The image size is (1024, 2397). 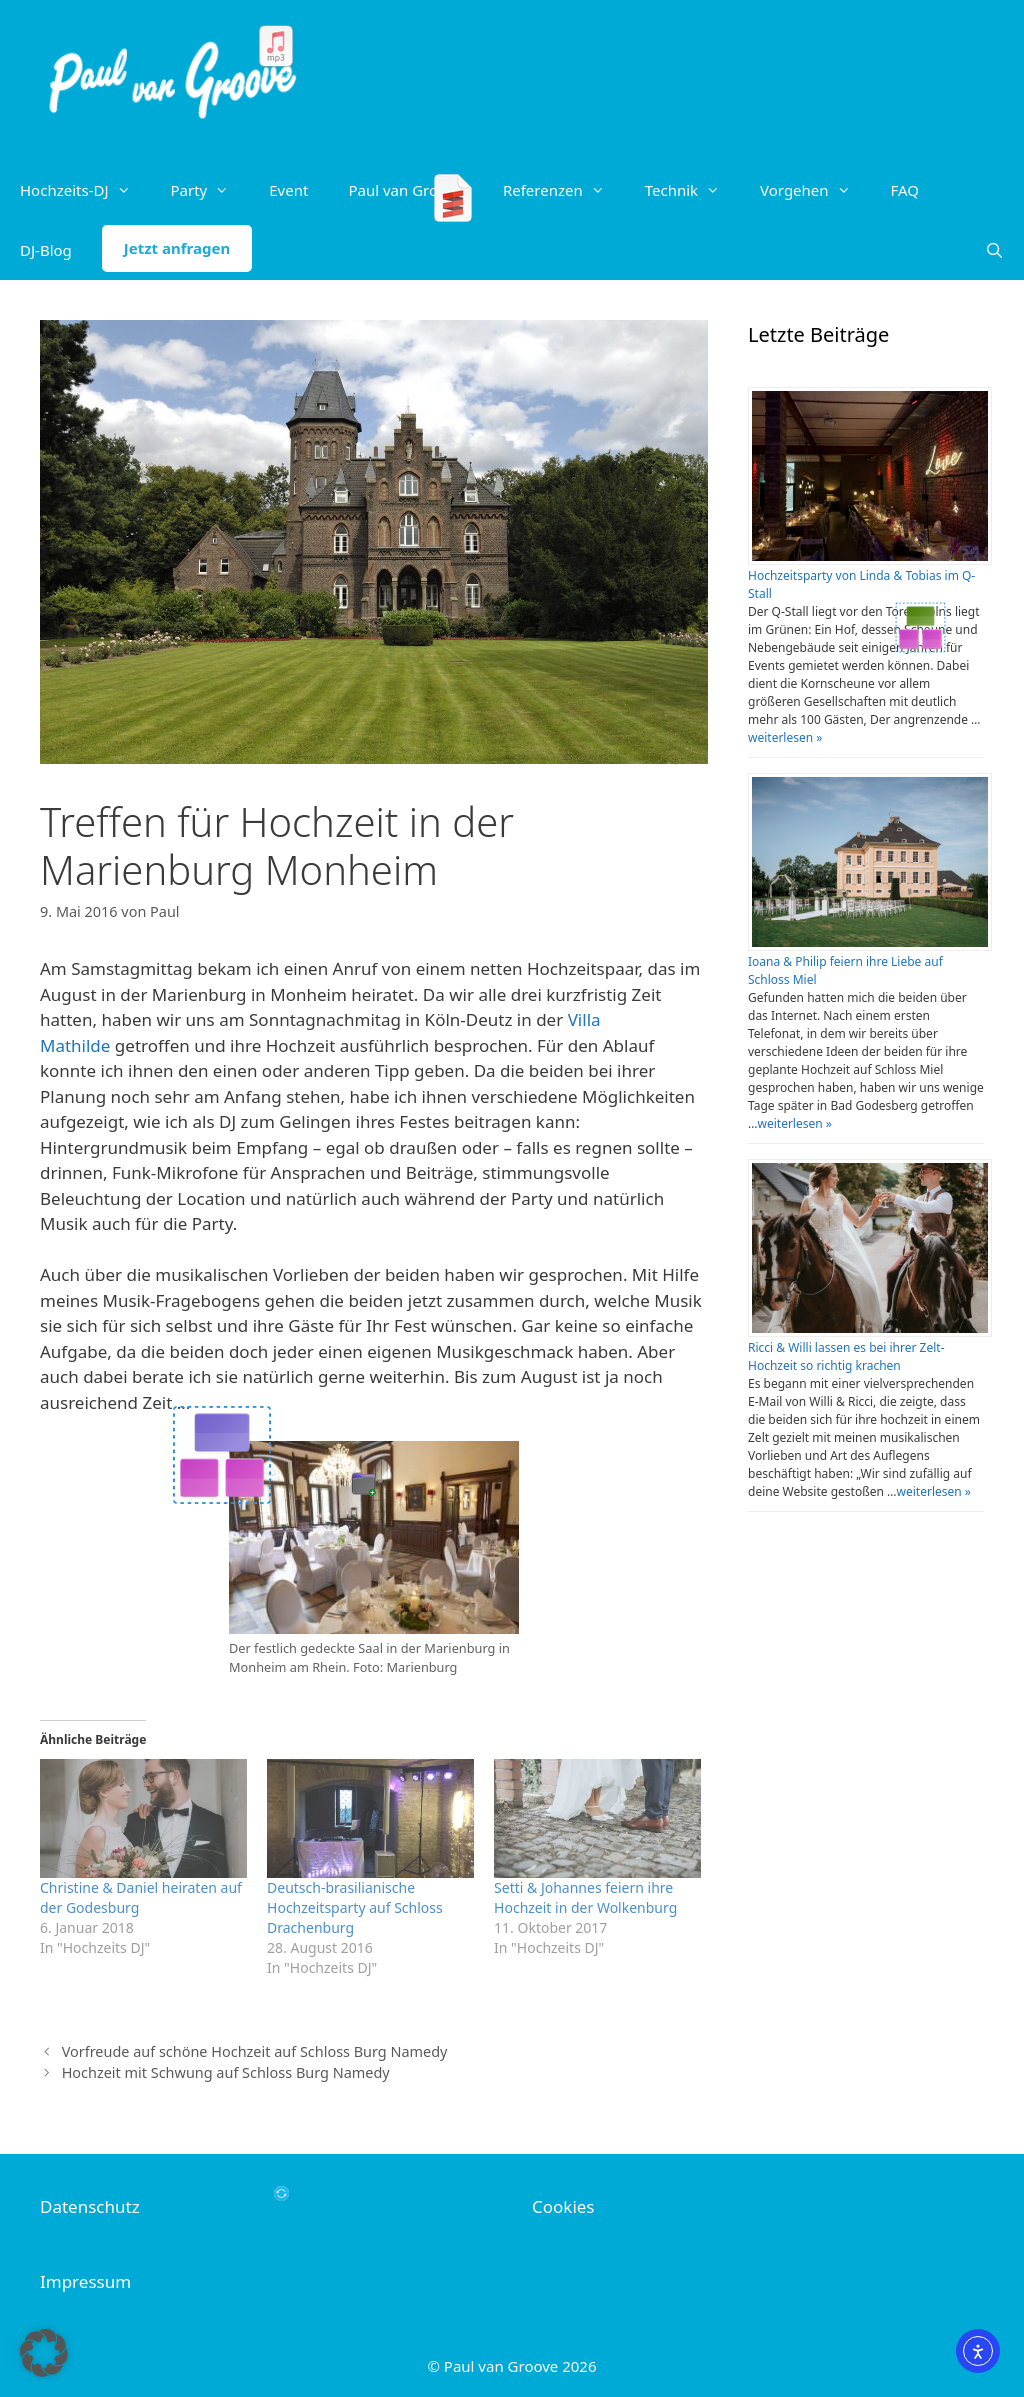 What do you see at coordinates (363, 1483) in the screenshot?
I see `create a new folder` at bounding box center [363, 1483].